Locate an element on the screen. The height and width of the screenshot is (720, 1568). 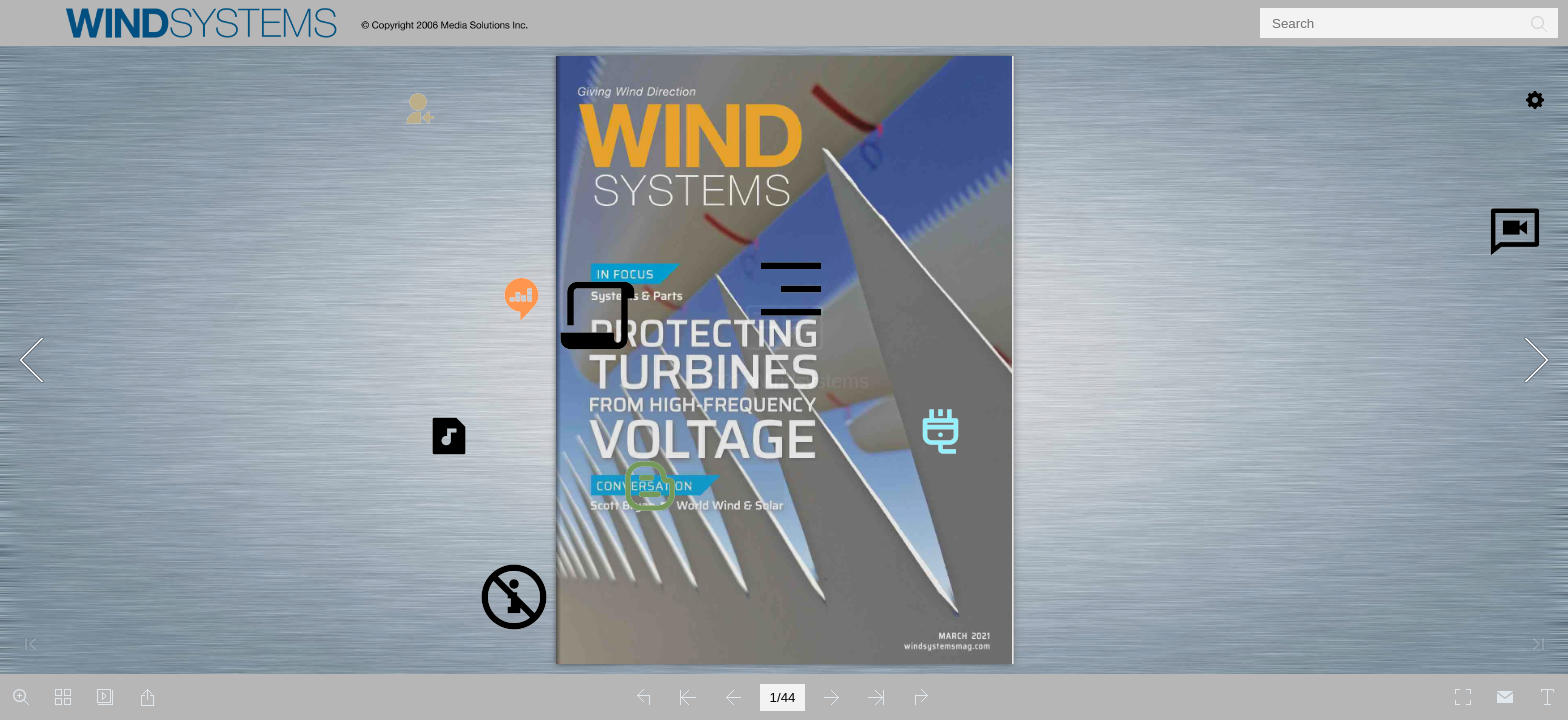
connect to power or charging is located at coordinates (940, 431).